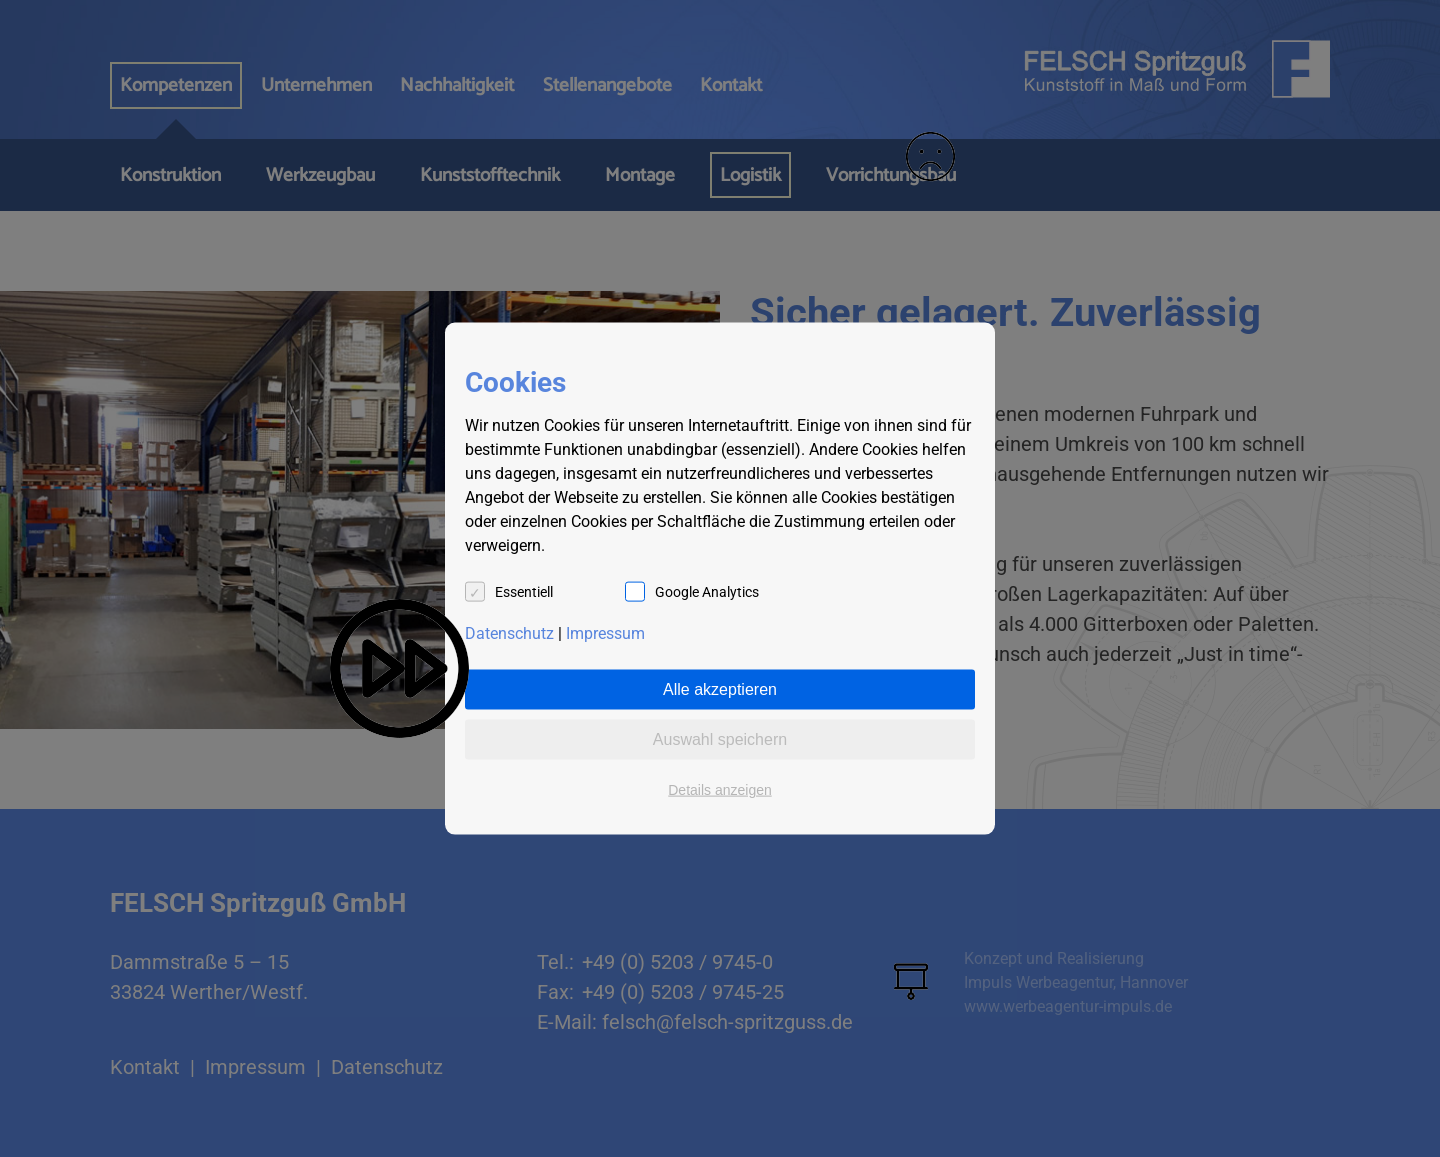 The width and height of the screenshot is (1440, 1157). I want to click on skip forward in media playback, so click(399, 668).